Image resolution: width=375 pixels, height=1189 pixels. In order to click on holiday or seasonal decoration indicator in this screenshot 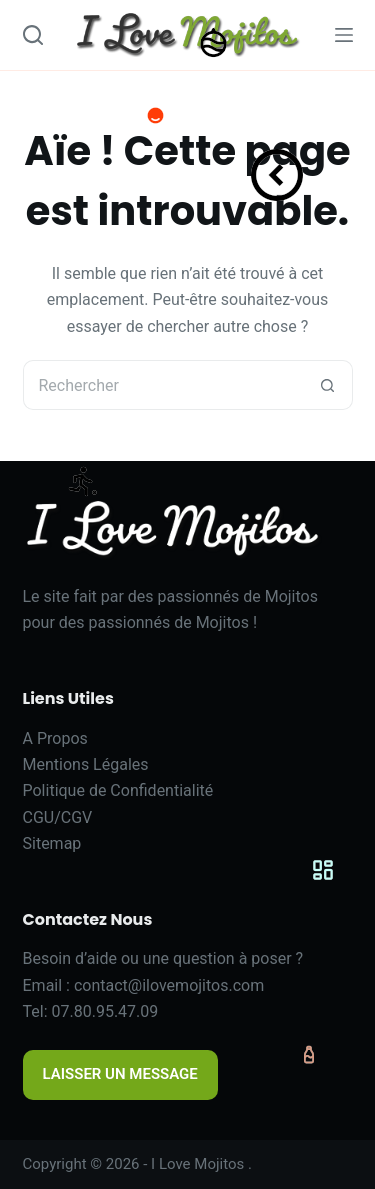, I will do `click(213, 42)`.